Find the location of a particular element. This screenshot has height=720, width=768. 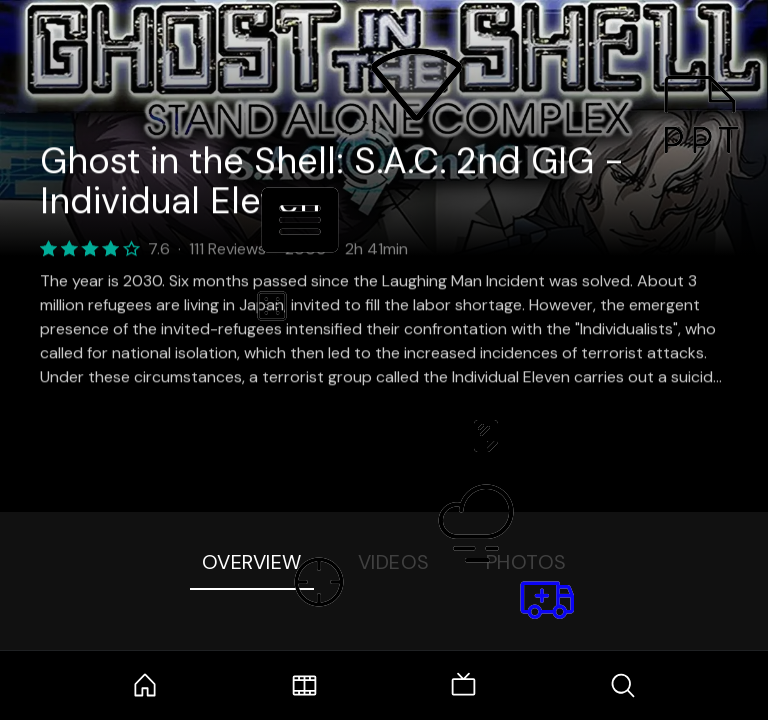

indicates foggy weather conditions is located at coordinates (476, 522).